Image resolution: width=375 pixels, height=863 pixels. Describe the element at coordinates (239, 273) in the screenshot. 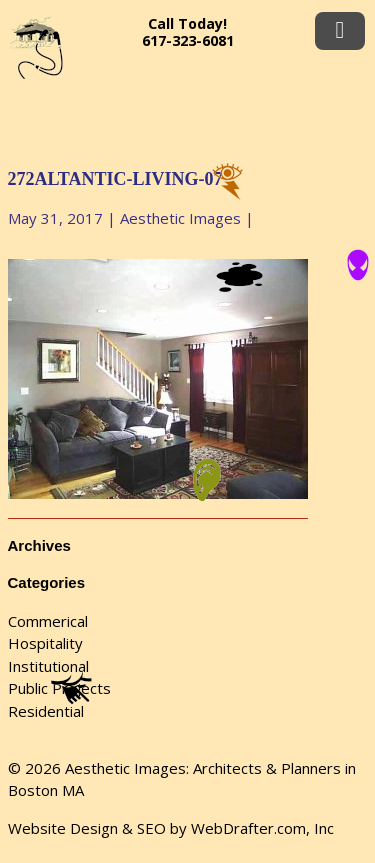

I see `indicates a spill or hazard in a game environment` at that location.